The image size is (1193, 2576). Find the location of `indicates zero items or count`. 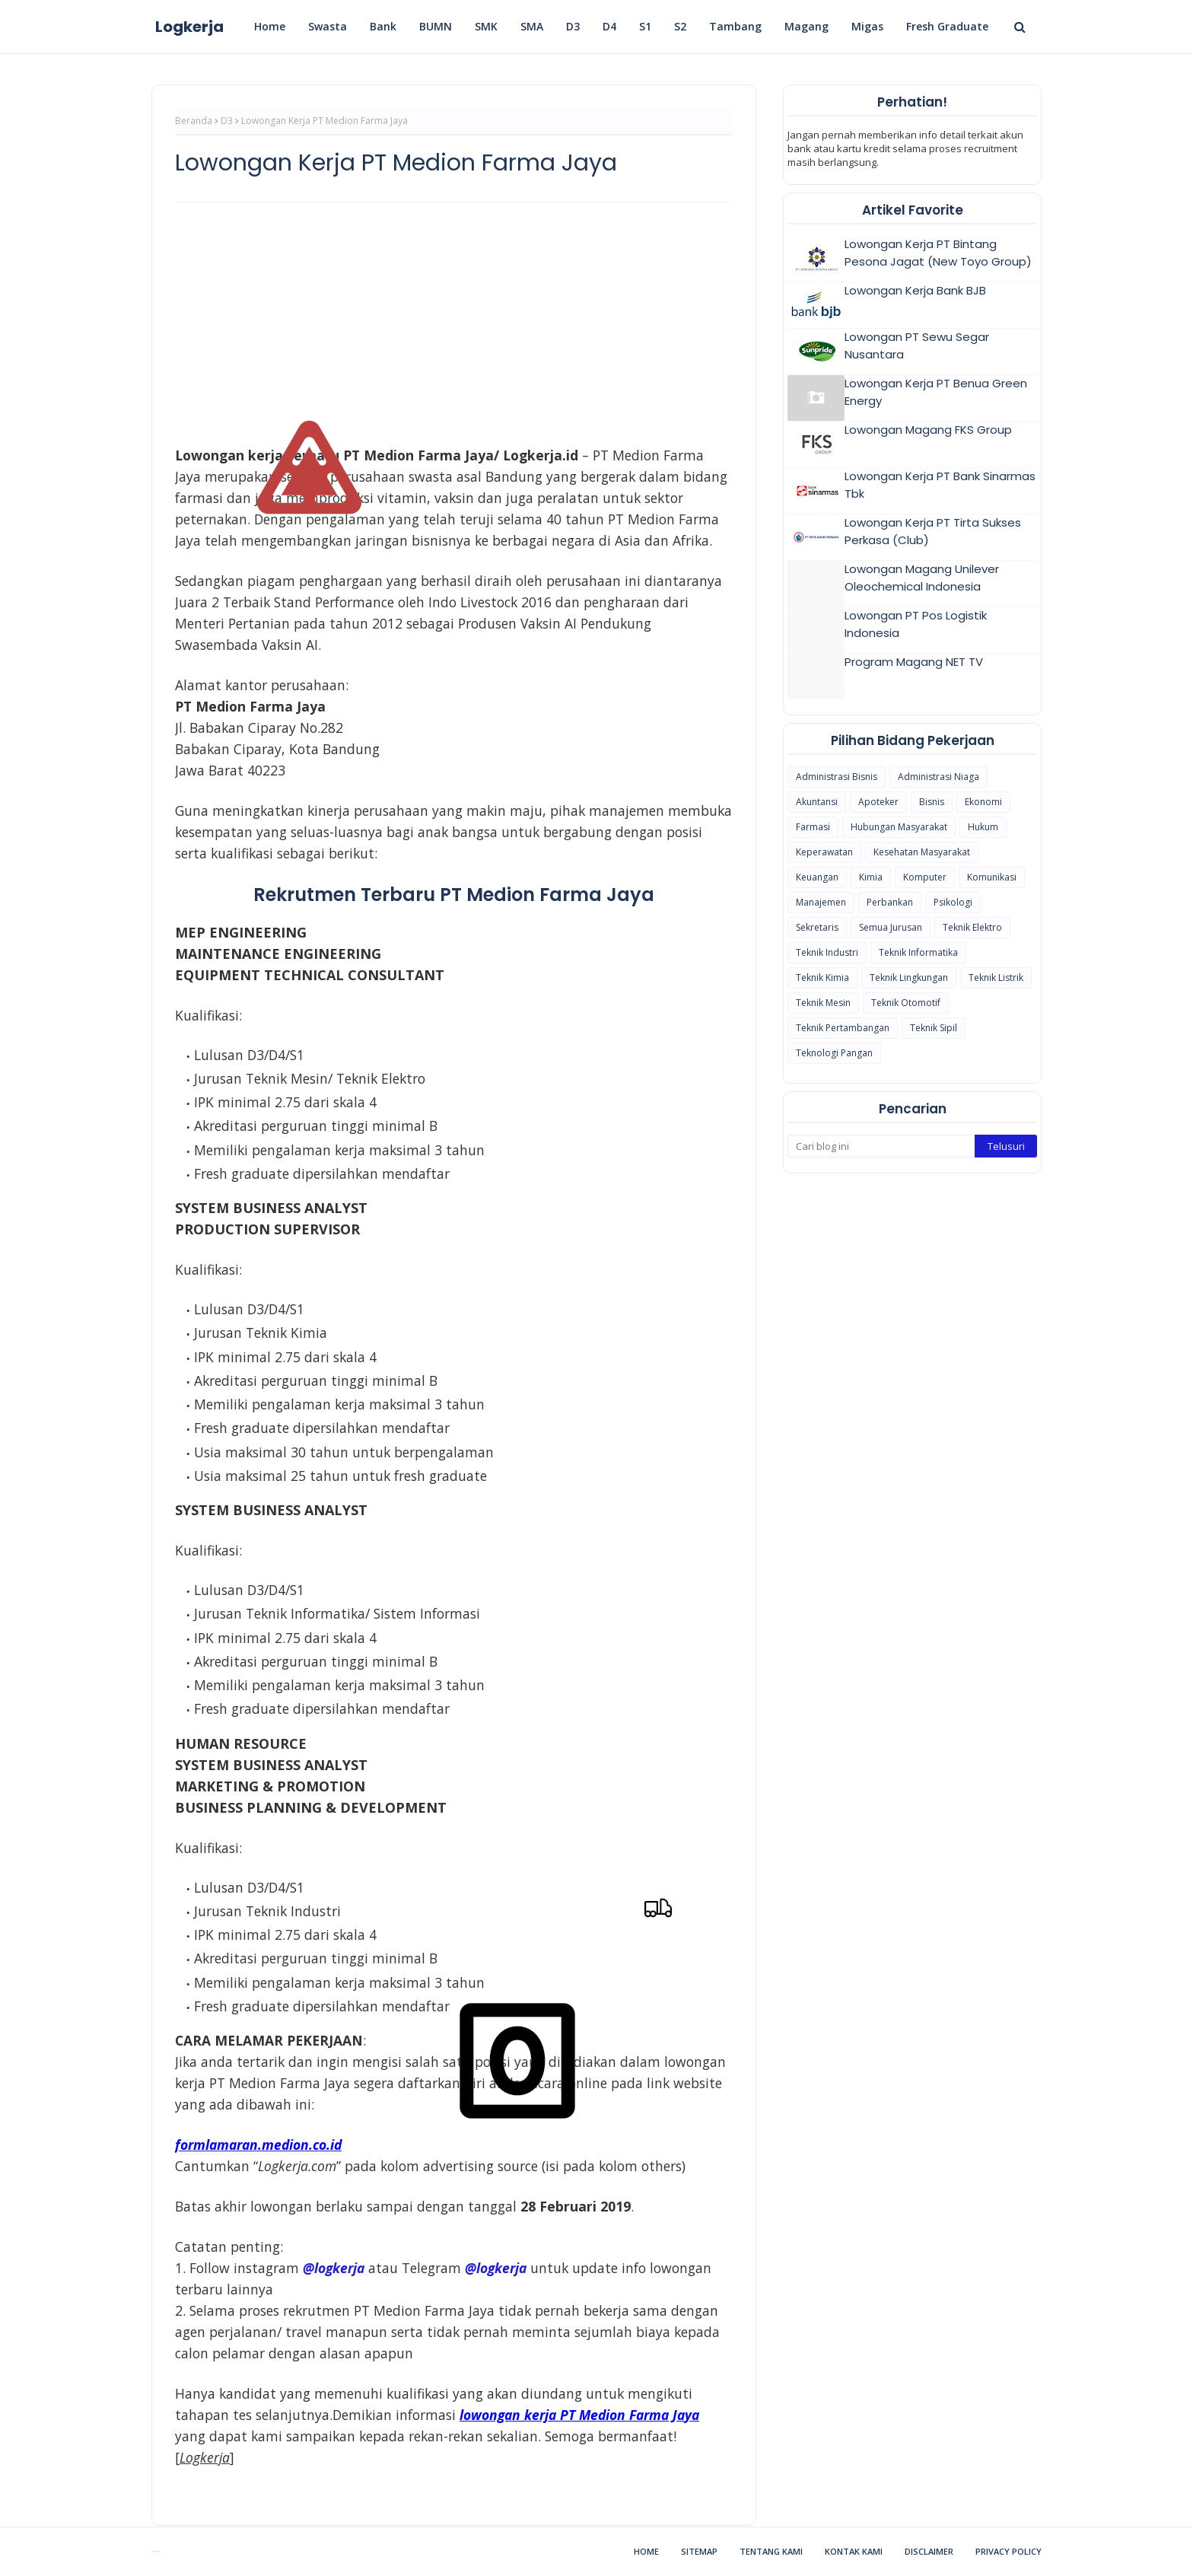

indicates zero items or count is located at coordinates (517, 2061).